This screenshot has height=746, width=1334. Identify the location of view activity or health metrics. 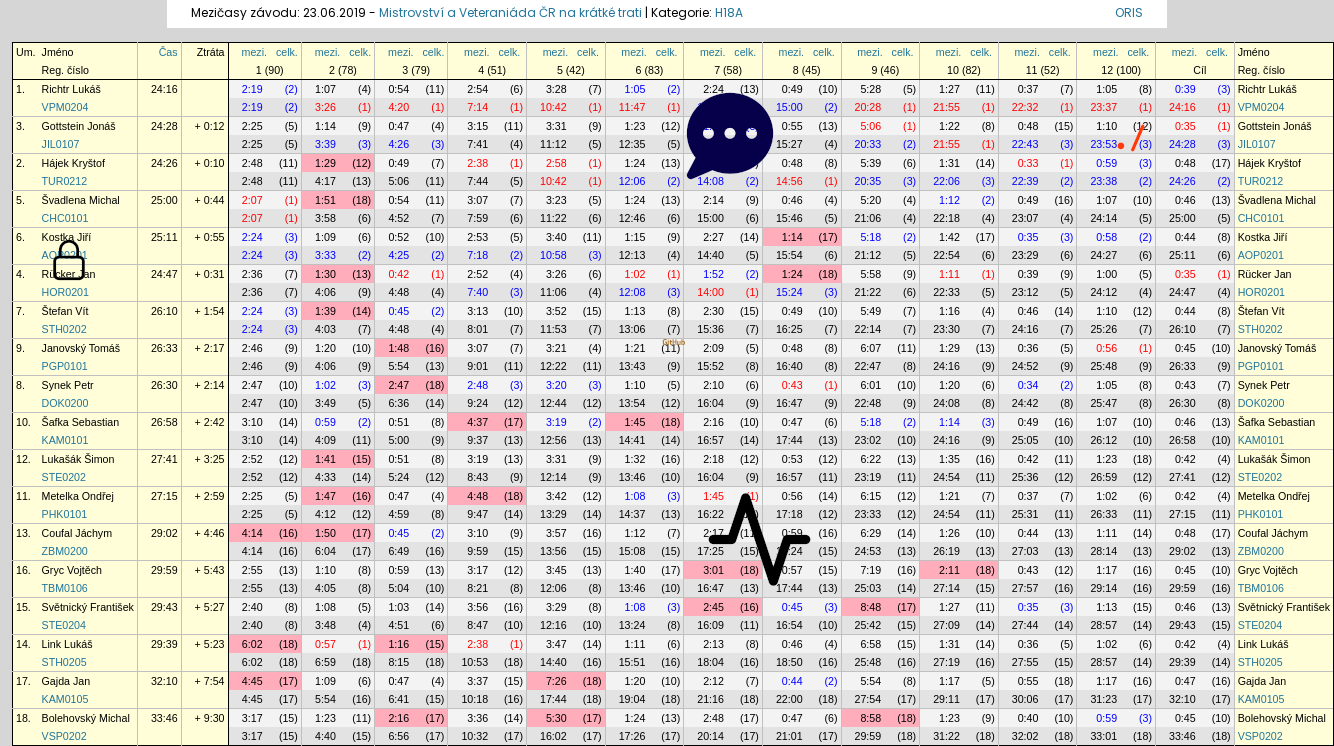
(759, 539).